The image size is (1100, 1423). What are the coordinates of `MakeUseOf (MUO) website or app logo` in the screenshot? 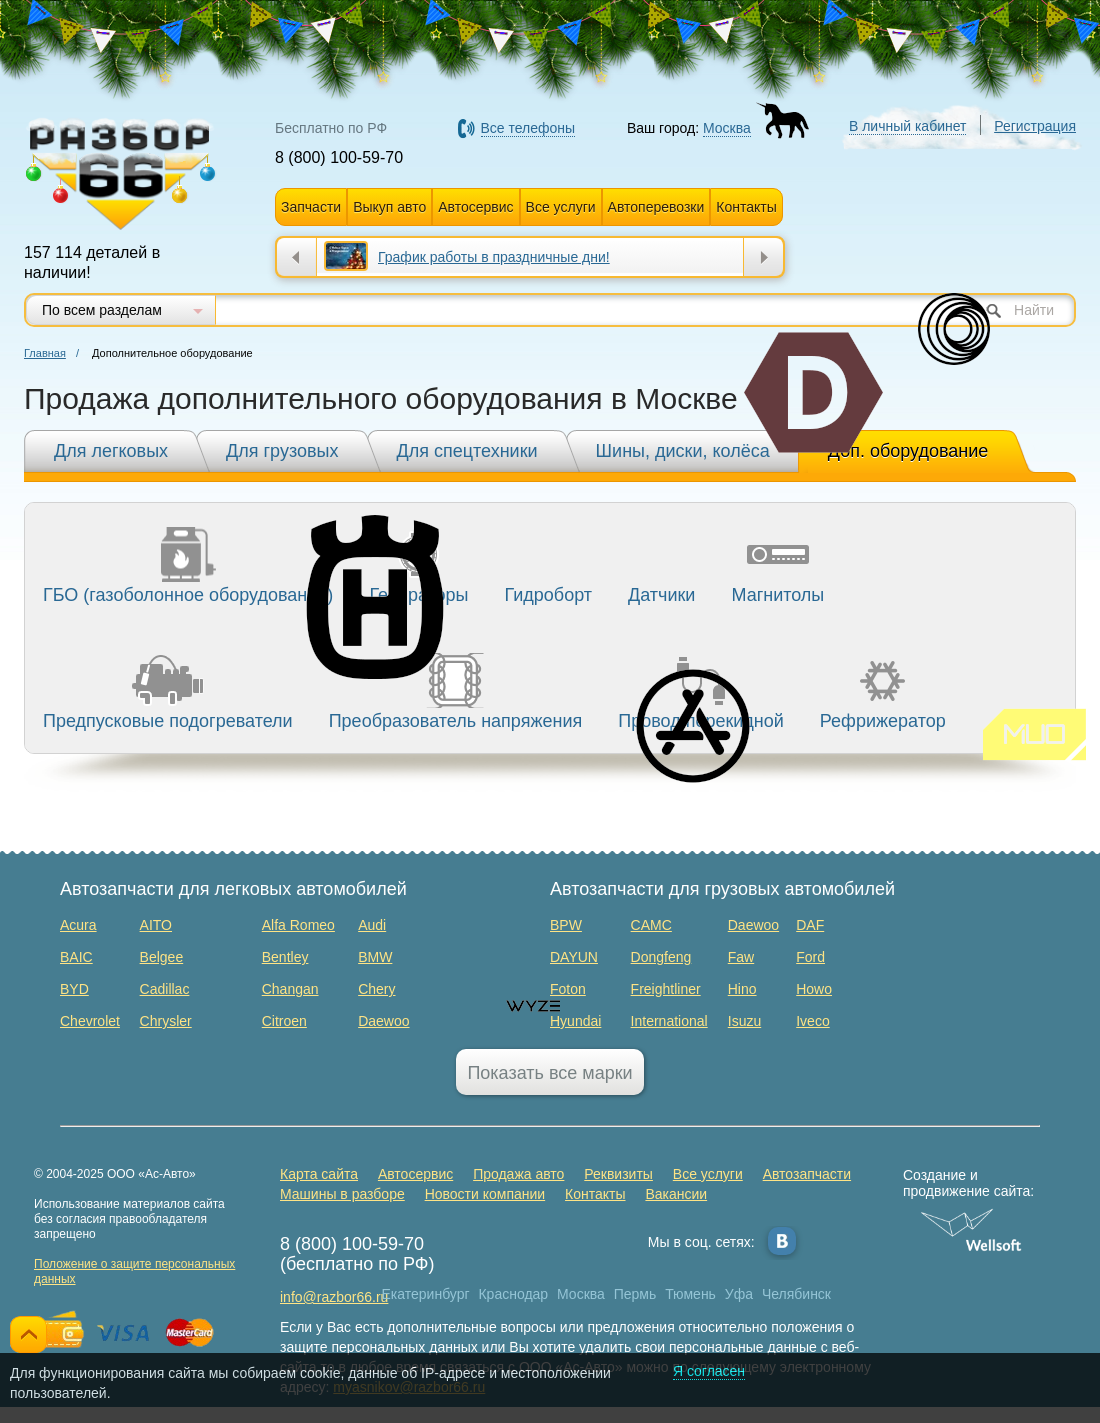 It's located at (1034, 734).